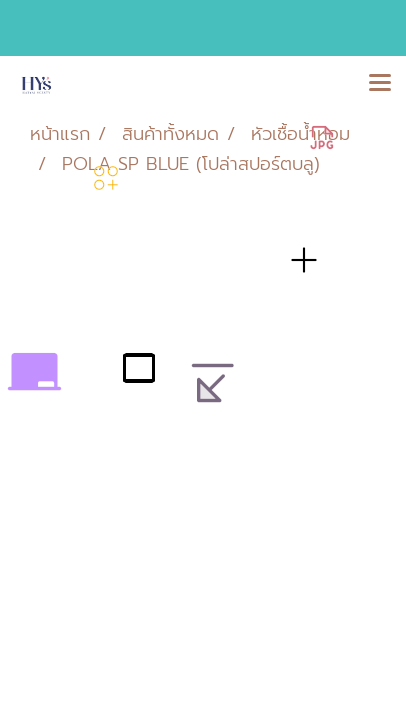  I want to click on crop image to 3:2 aspect ratio, so click(139, 368).